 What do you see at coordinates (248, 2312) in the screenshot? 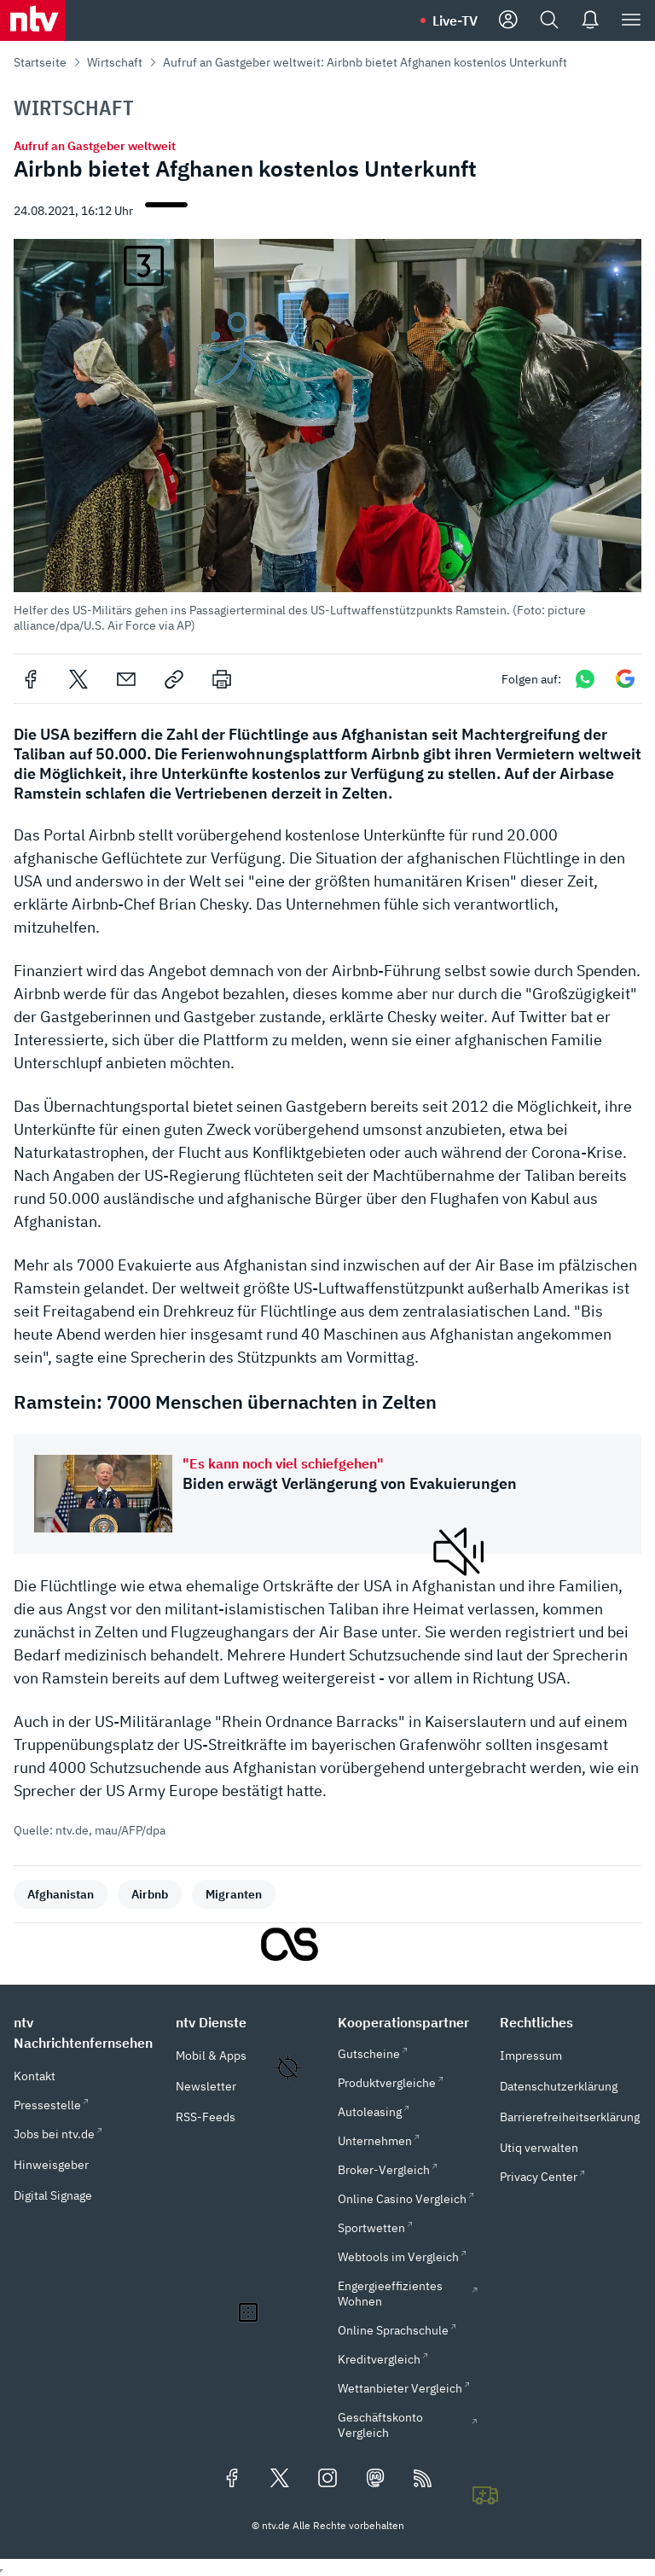
I see `apply outer border to selected cells` at bounding box center [248, 2312].